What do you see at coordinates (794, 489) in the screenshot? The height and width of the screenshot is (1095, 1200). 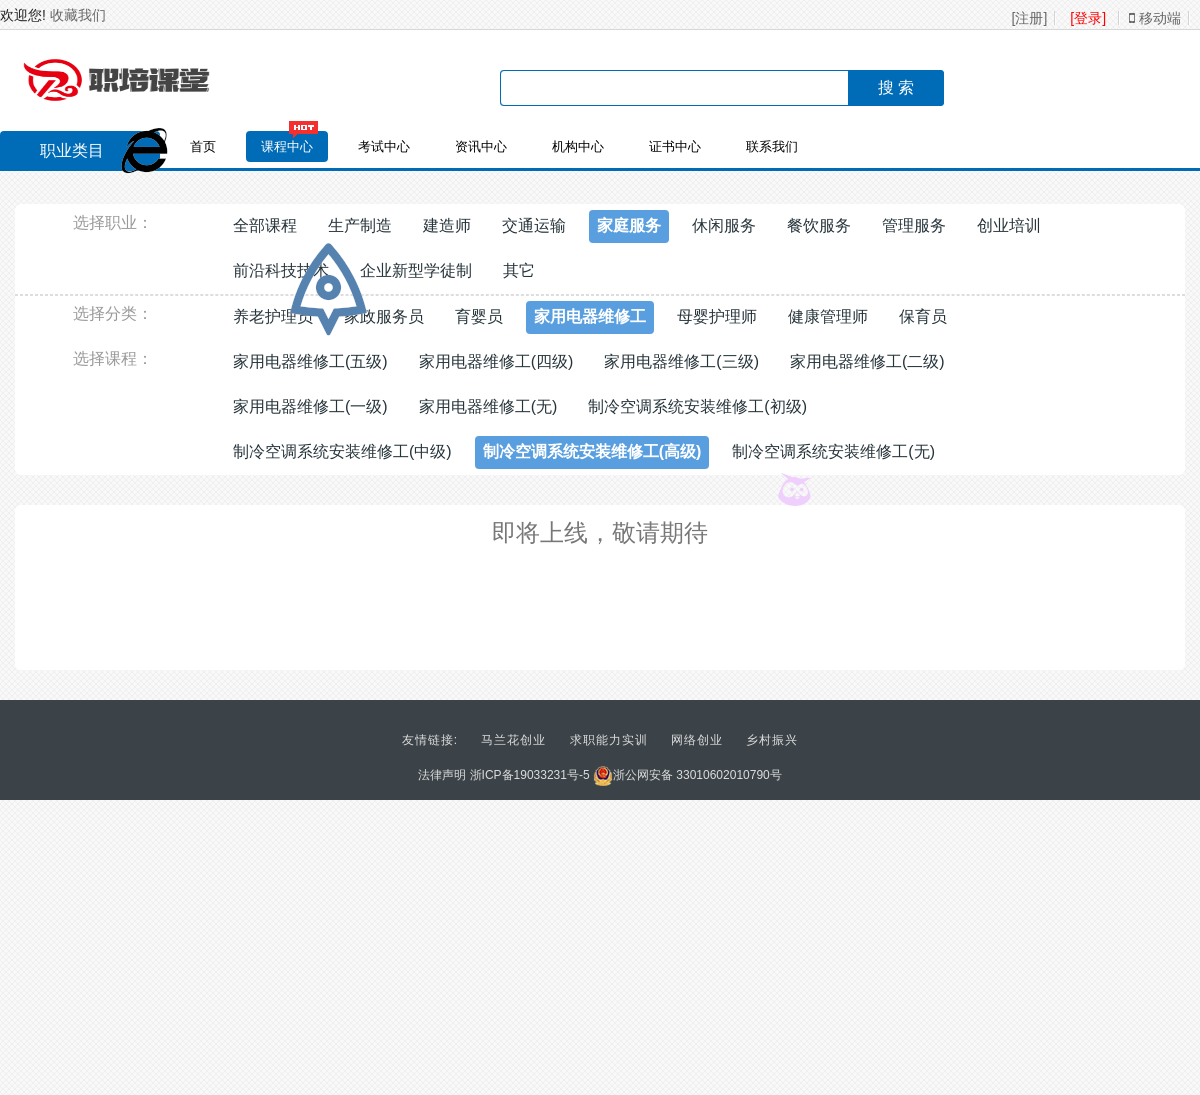 I see `open hootsuite social media management app` at bounding box center [794, 489].